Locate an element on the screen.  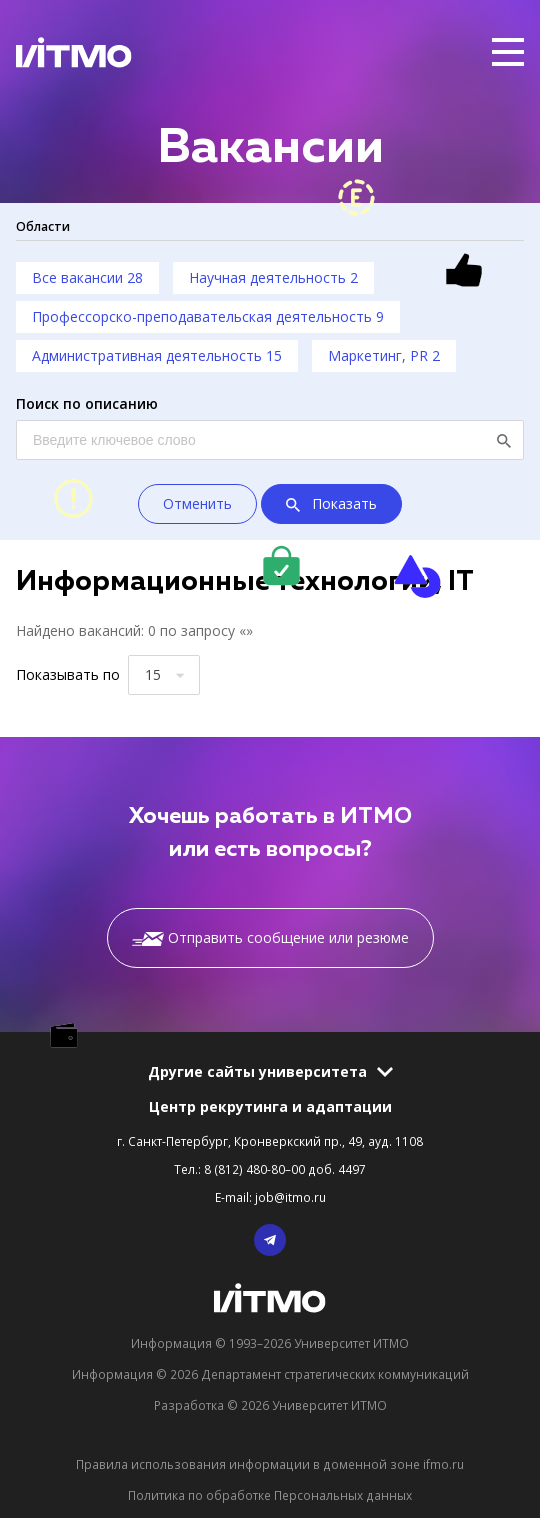
access shape tools or drawing options is located at coordinates (417, 576).